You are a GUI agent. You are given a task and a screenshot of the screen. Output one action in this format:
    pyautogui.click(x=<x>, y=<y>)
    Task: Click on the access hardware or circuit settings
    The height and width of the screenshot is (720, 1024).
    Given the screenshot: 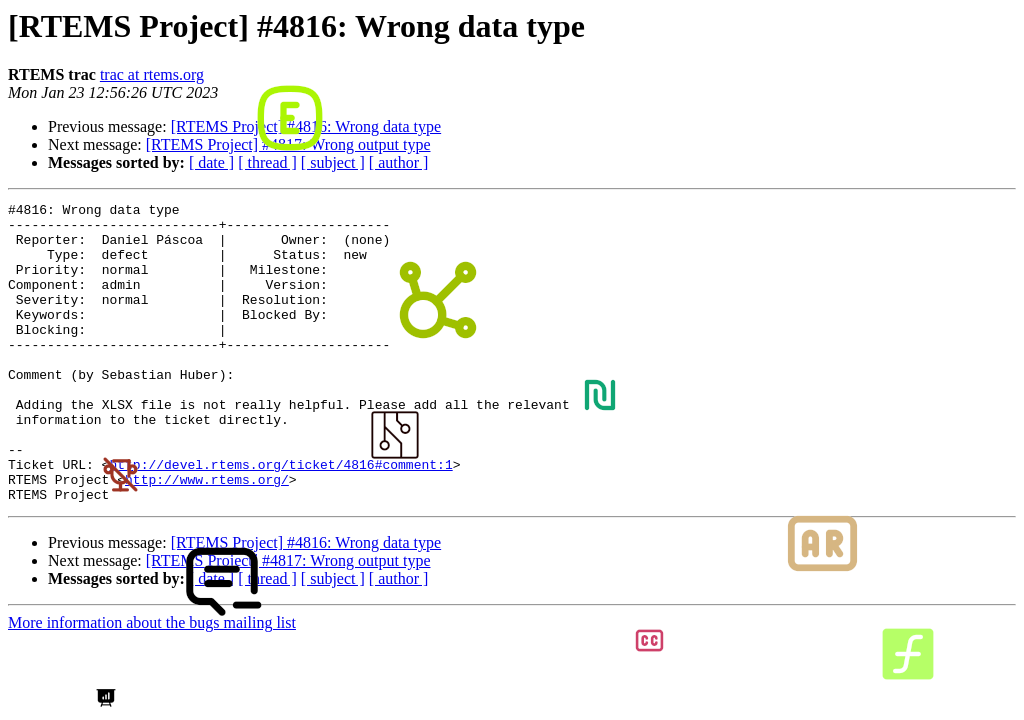 What is the action you would take?
    pyautogui.click(x=395, y=435)
    